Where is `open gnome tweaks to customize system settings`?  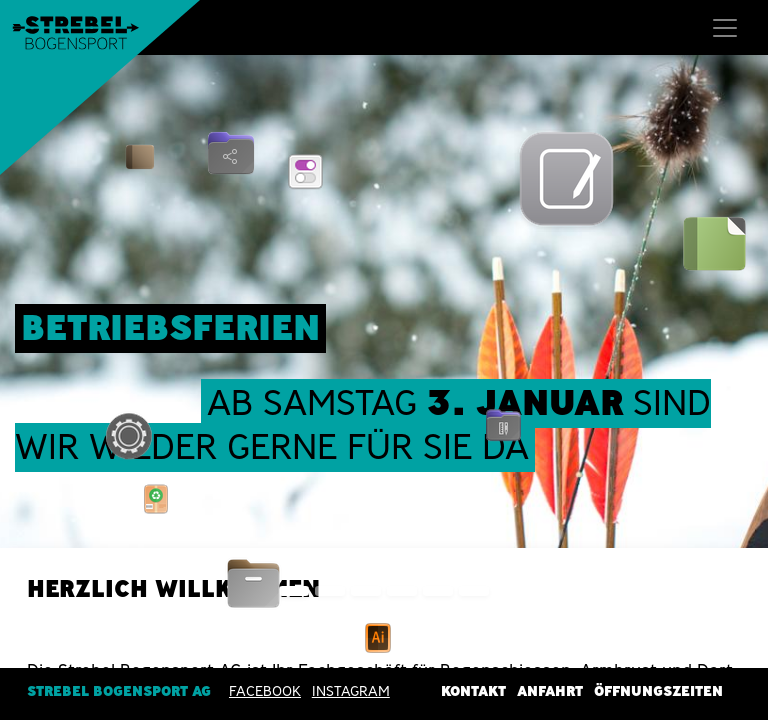 open gnome tweaks to customize system settings is located at coordinates (305, 171).